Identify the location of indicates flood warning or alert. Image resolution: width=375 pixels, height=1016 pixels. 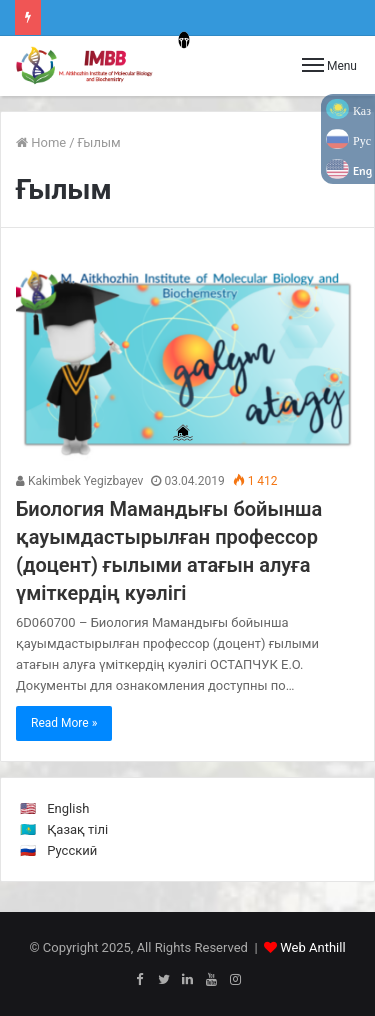
(183, 432).